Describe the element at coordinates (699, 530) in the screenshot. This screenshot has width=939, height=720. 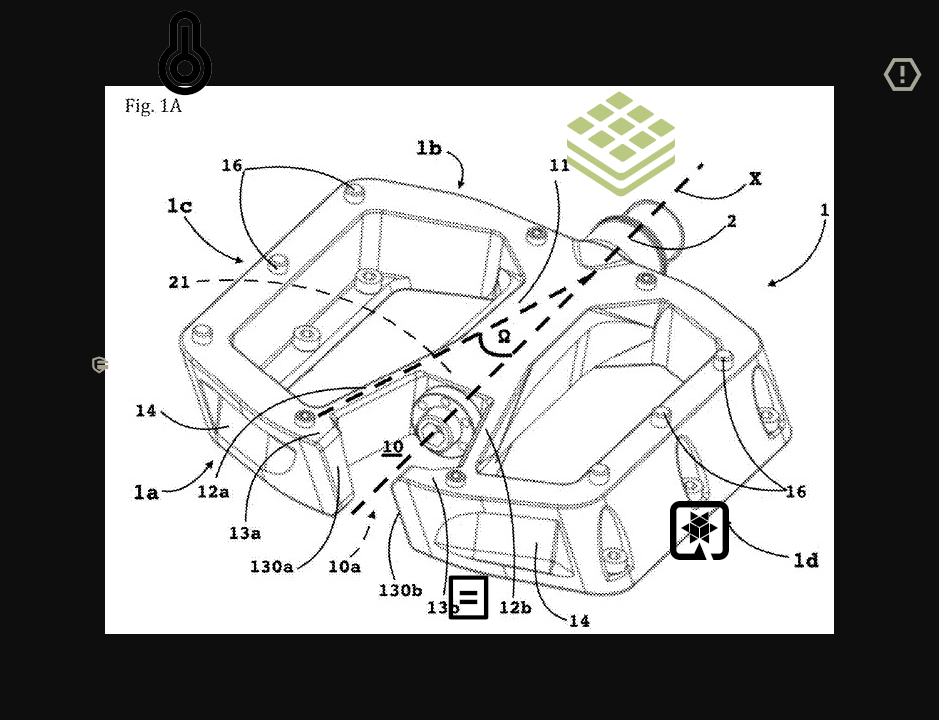
I see `quarkus framework logo` at that location.